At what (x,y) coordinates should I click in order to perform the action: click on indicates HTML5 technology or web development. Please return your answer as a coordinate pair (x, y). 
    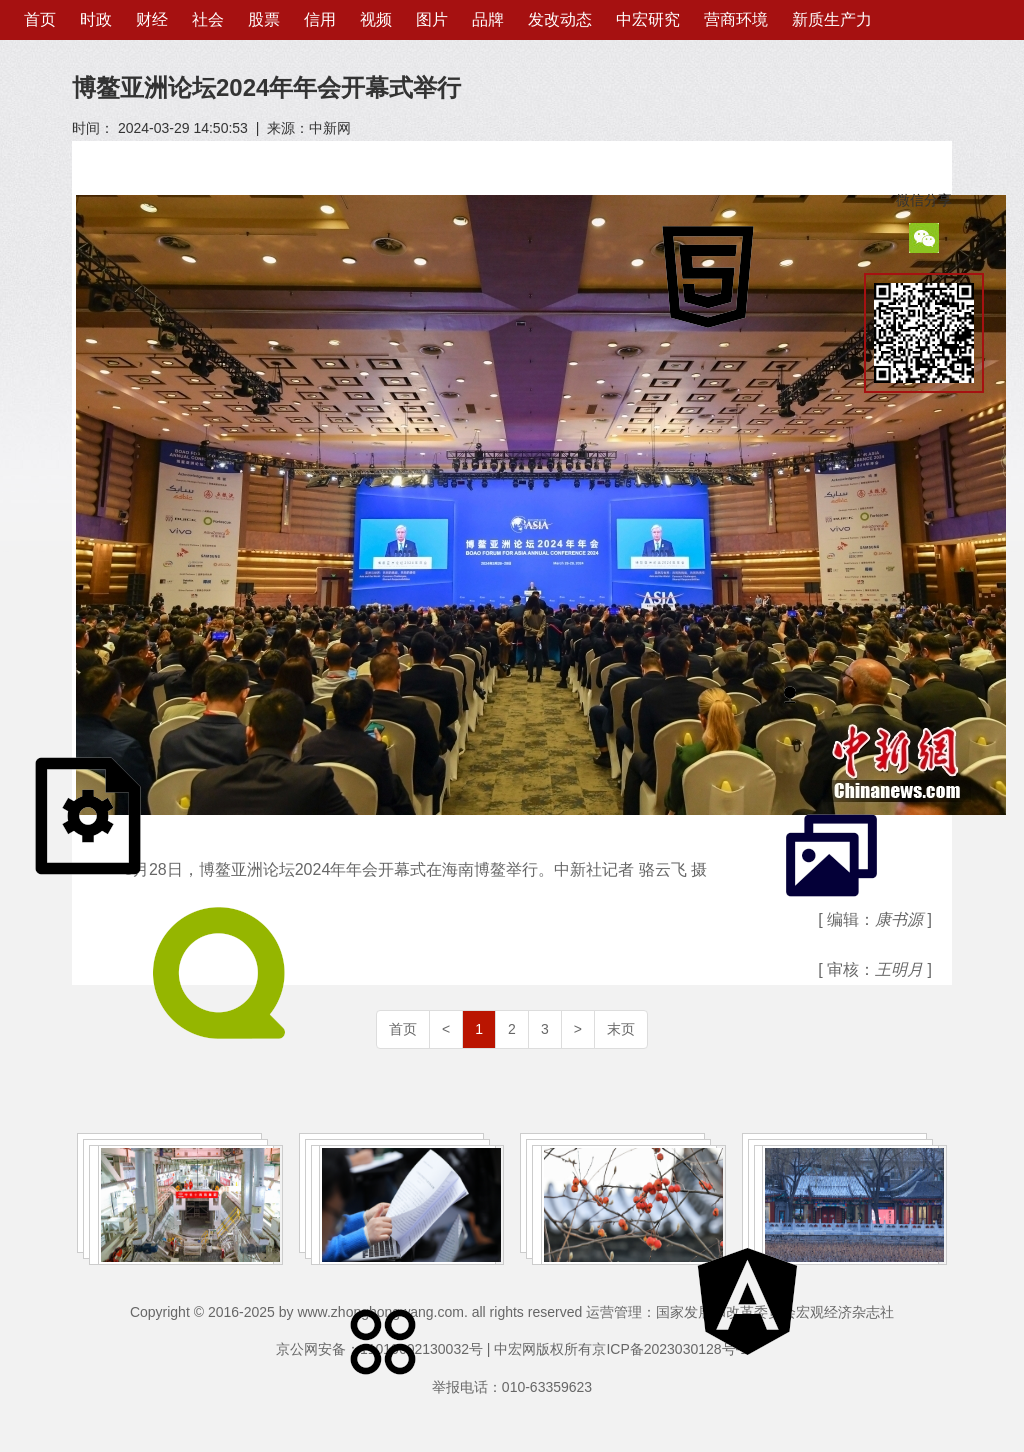
    Looking at the image, I should click on (708, 277).